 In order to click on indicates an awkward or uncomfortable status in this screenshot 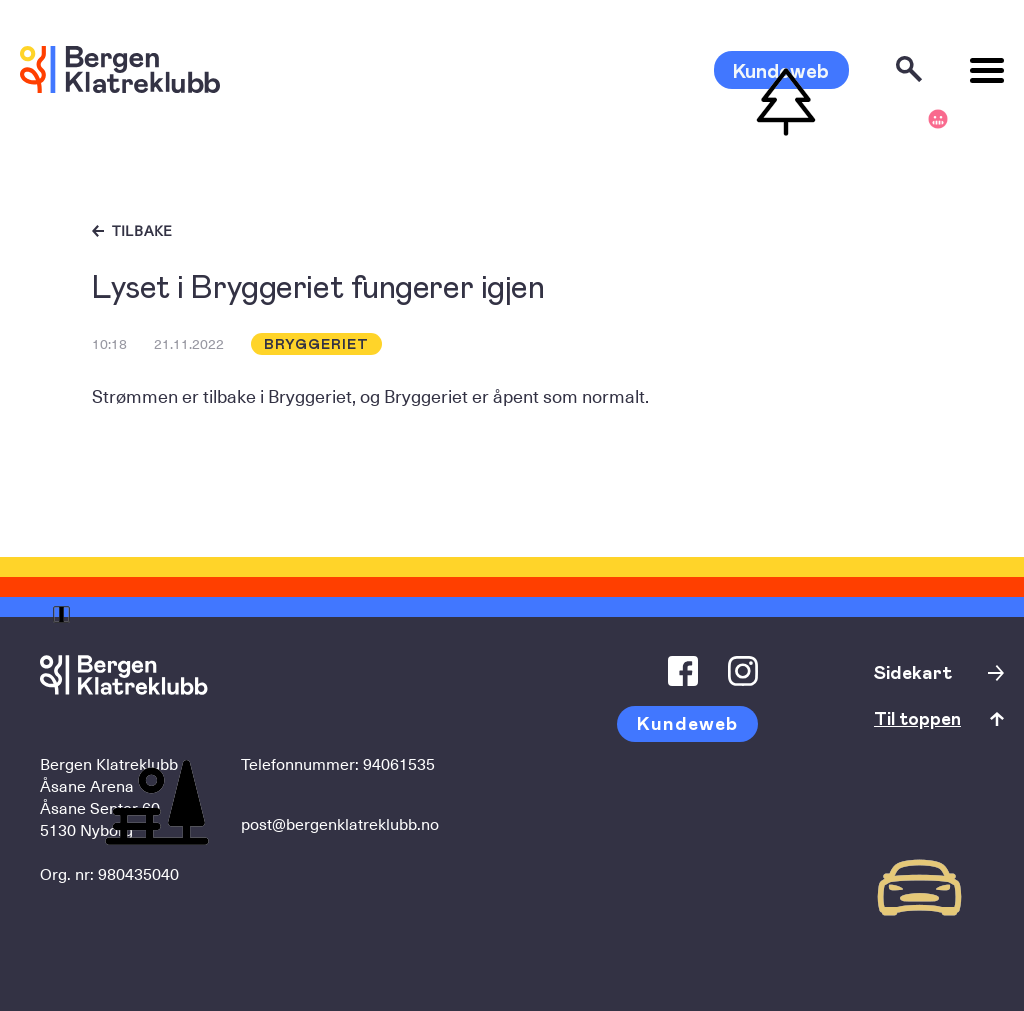, I will do `click(938, 119)`.